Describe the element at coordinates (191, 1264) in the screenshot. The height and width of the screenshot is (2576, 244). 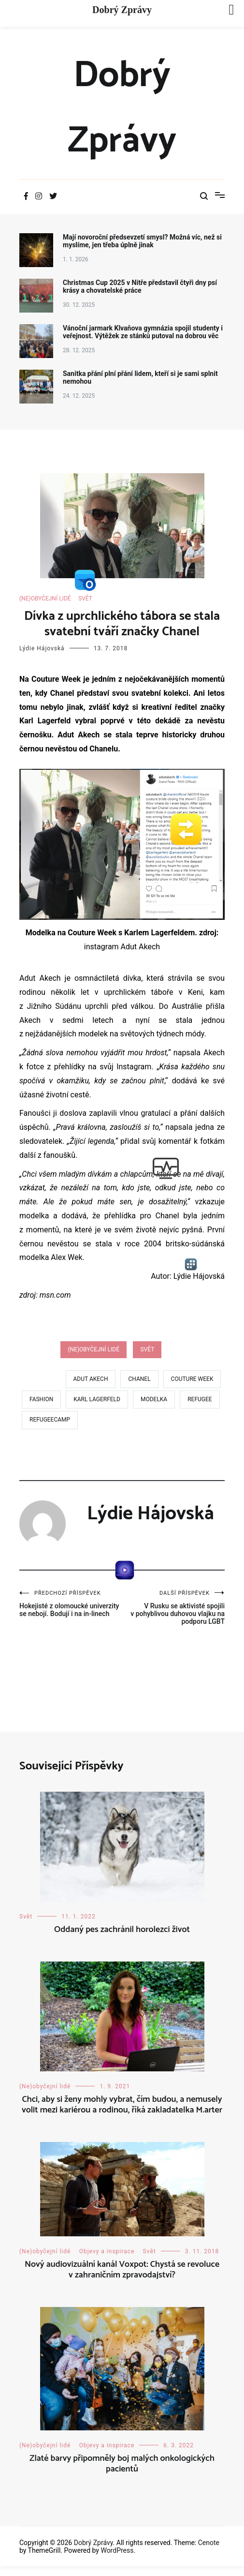
I see `open stata statistical software` at that location.